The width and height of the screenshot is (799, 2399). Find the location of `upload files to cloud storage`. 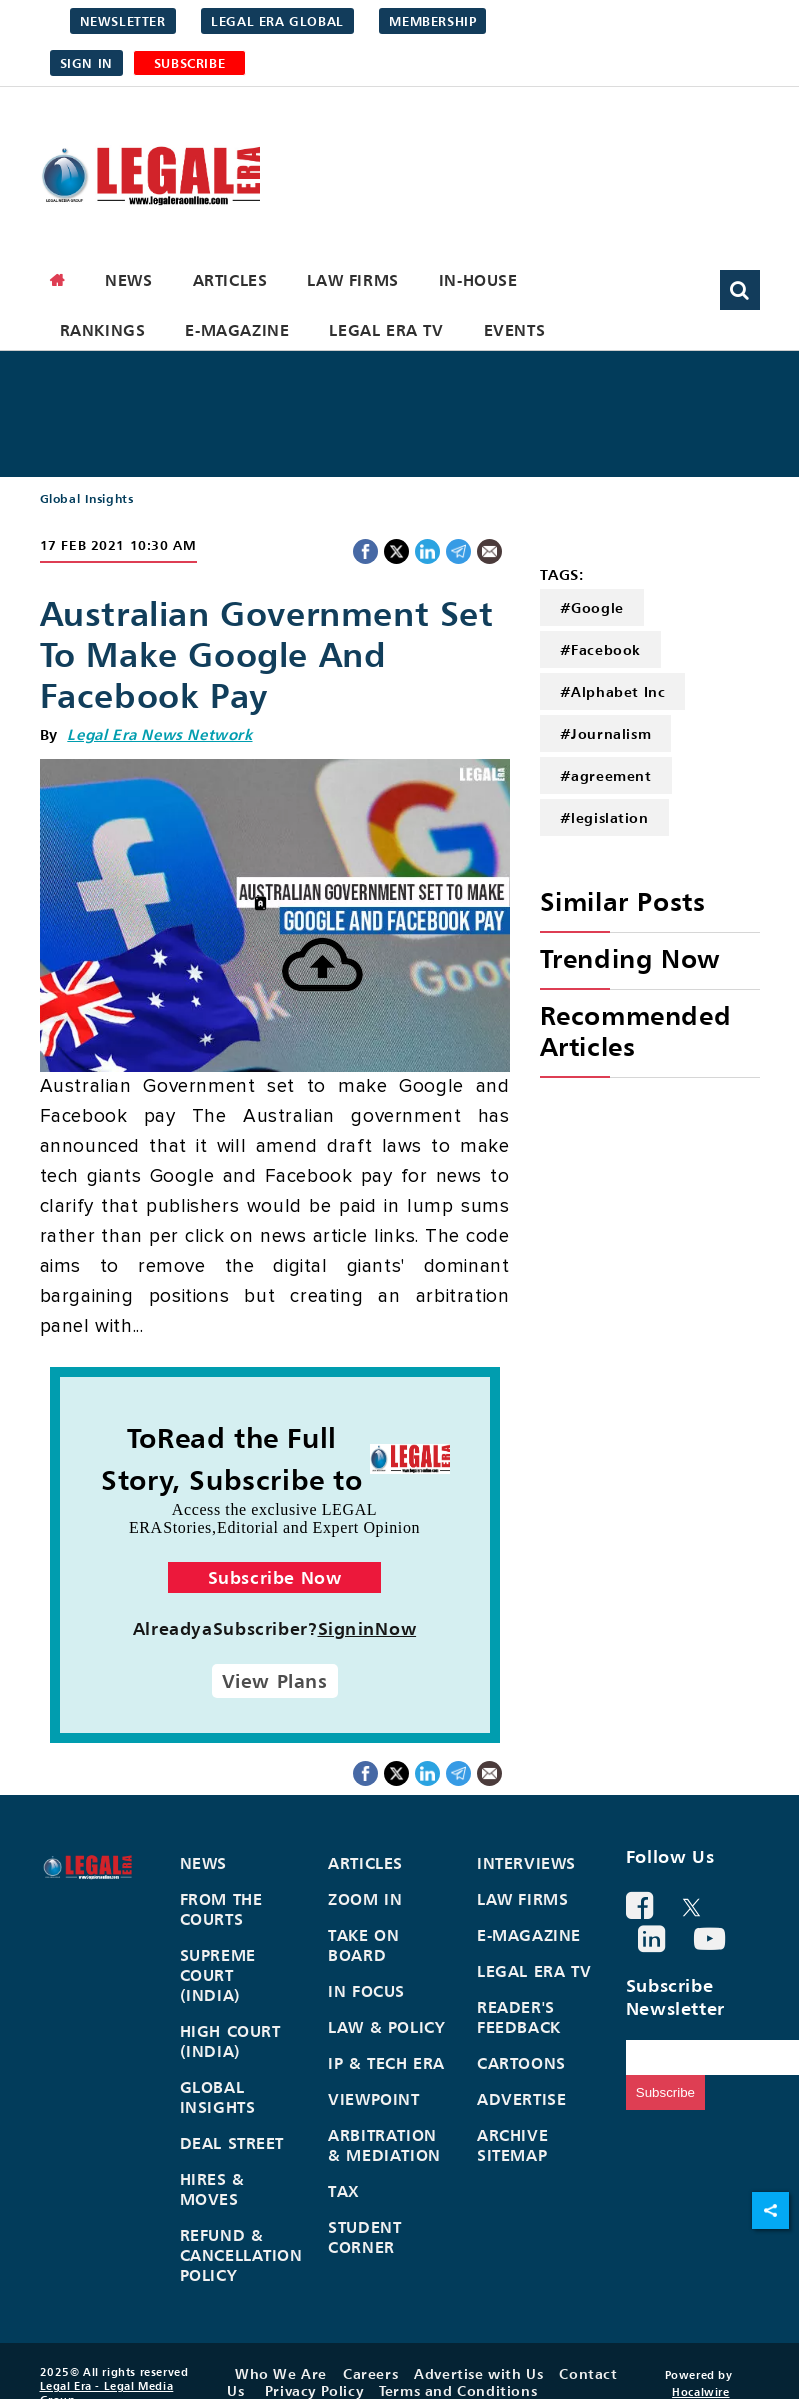

upload files to cloud storage is located at coordinates (322, 964).